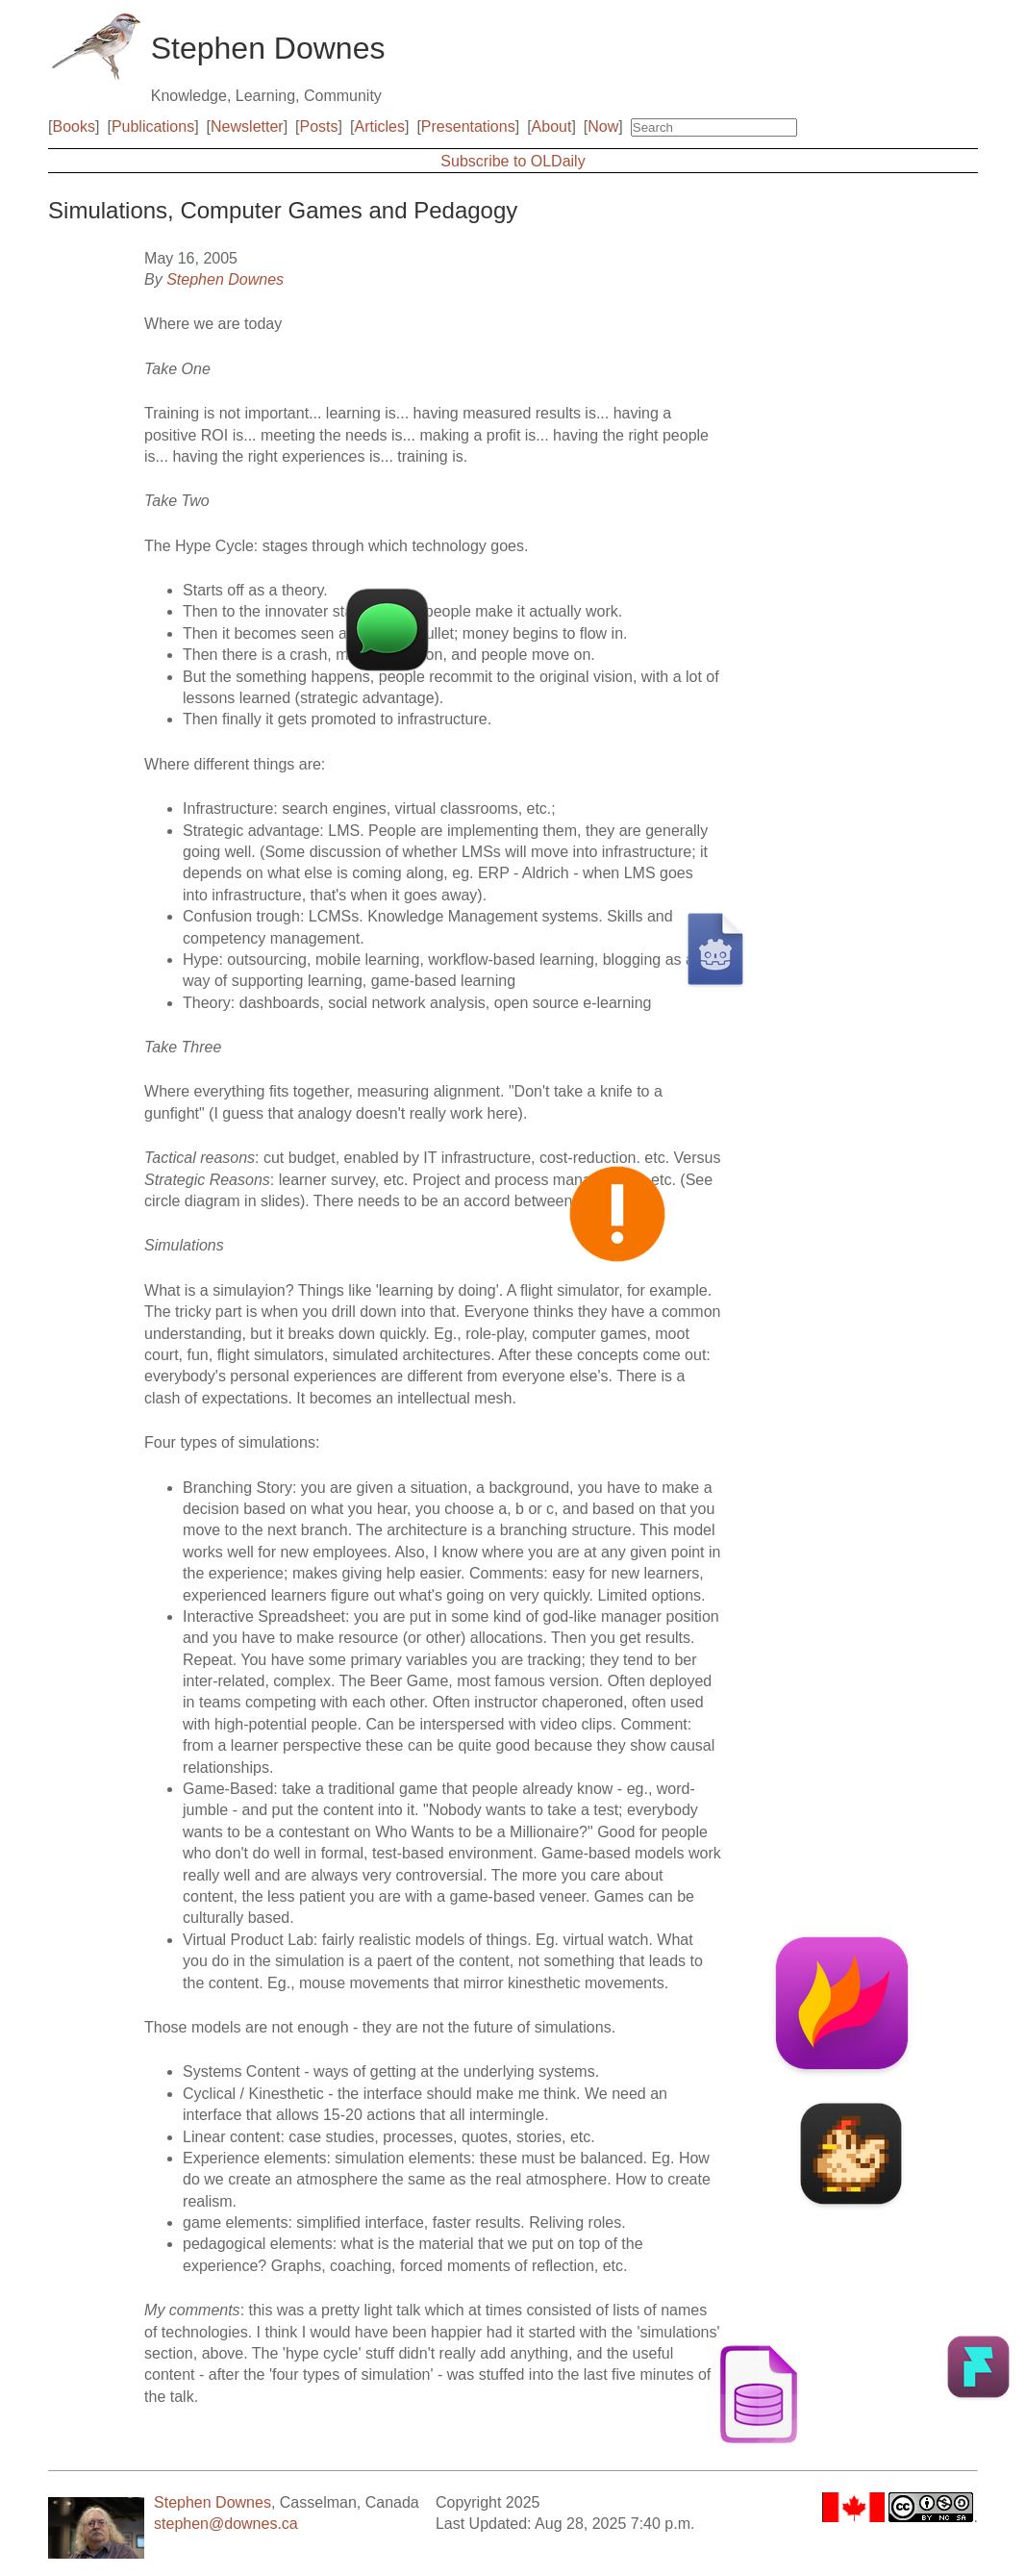 The height and width of the screenshot is (2576, 1026). What do you see at coordinates (851, 2154) in the screenshot?
I see `launch Stardew Valley game` at bounding box center [851, 2154].